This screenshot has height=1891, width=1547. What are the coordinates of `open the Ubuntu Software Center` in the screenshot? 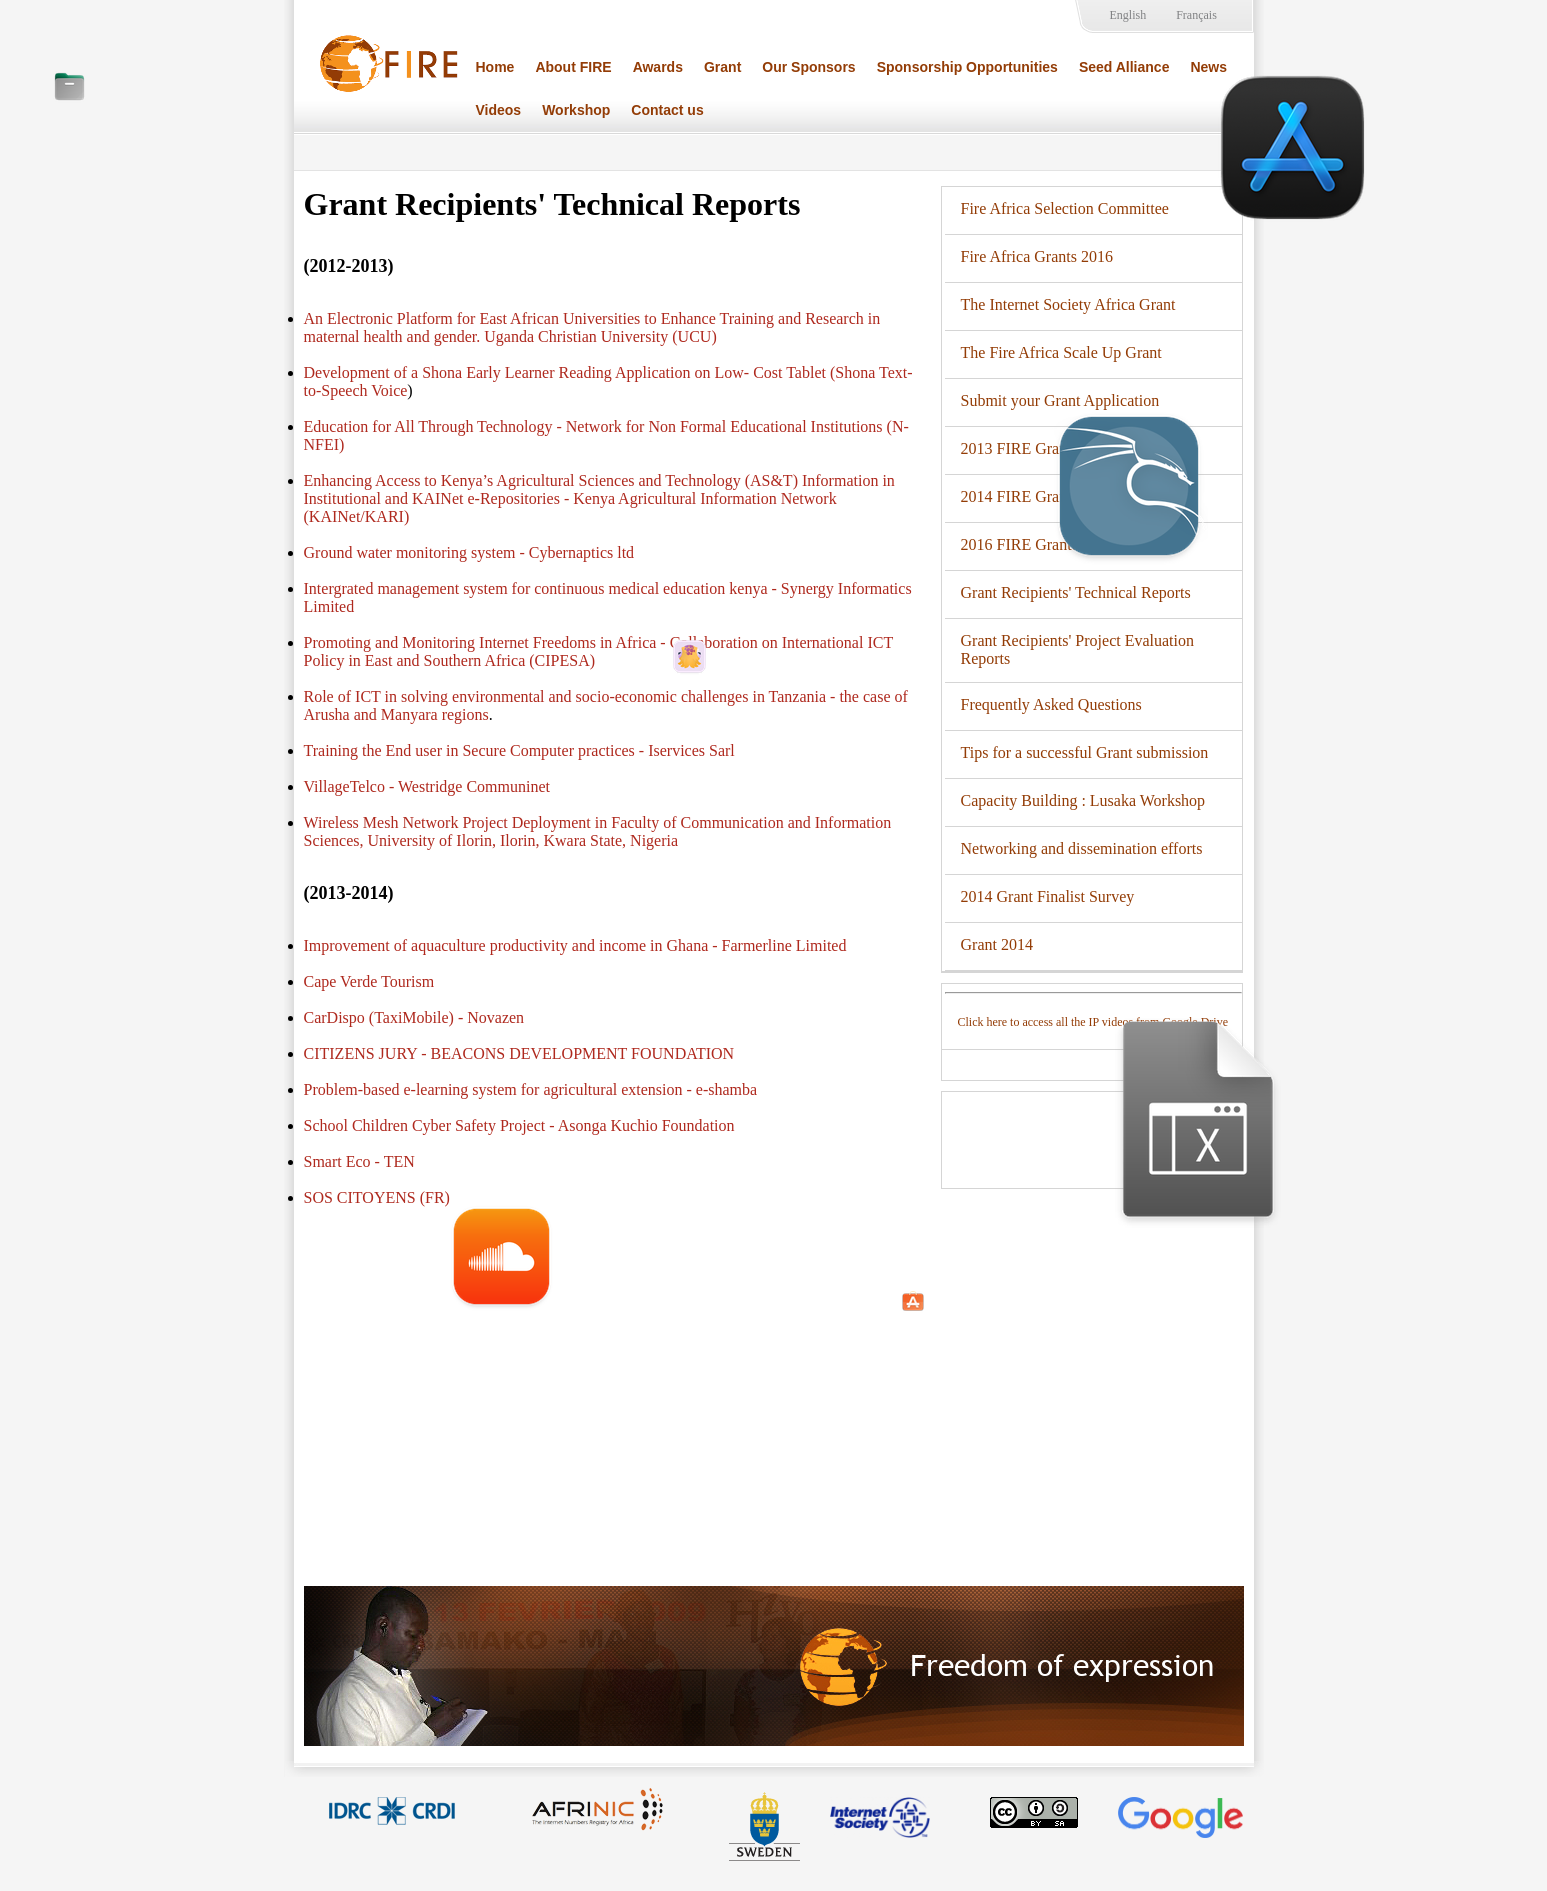 It's located at (913, 1302).